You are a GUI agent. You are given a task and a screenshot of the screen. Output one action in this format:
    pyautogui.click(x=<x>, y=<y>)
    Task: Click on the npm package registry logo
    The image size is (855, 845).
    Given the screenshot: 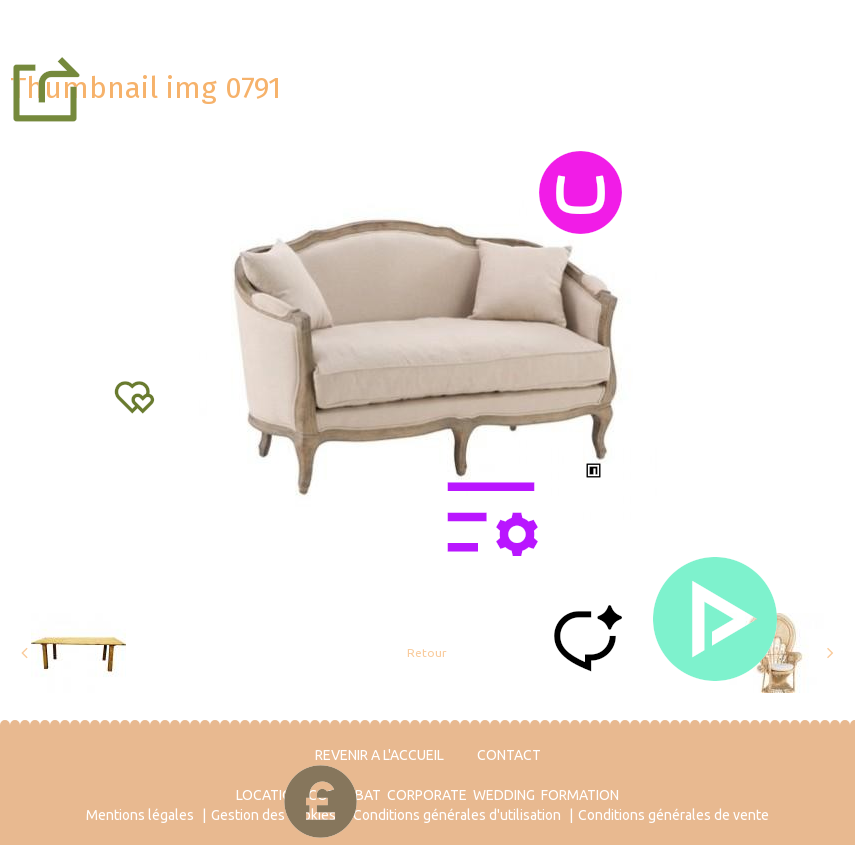 What is the action you would take?
    pyautogui.click(x=593, y=470)
    